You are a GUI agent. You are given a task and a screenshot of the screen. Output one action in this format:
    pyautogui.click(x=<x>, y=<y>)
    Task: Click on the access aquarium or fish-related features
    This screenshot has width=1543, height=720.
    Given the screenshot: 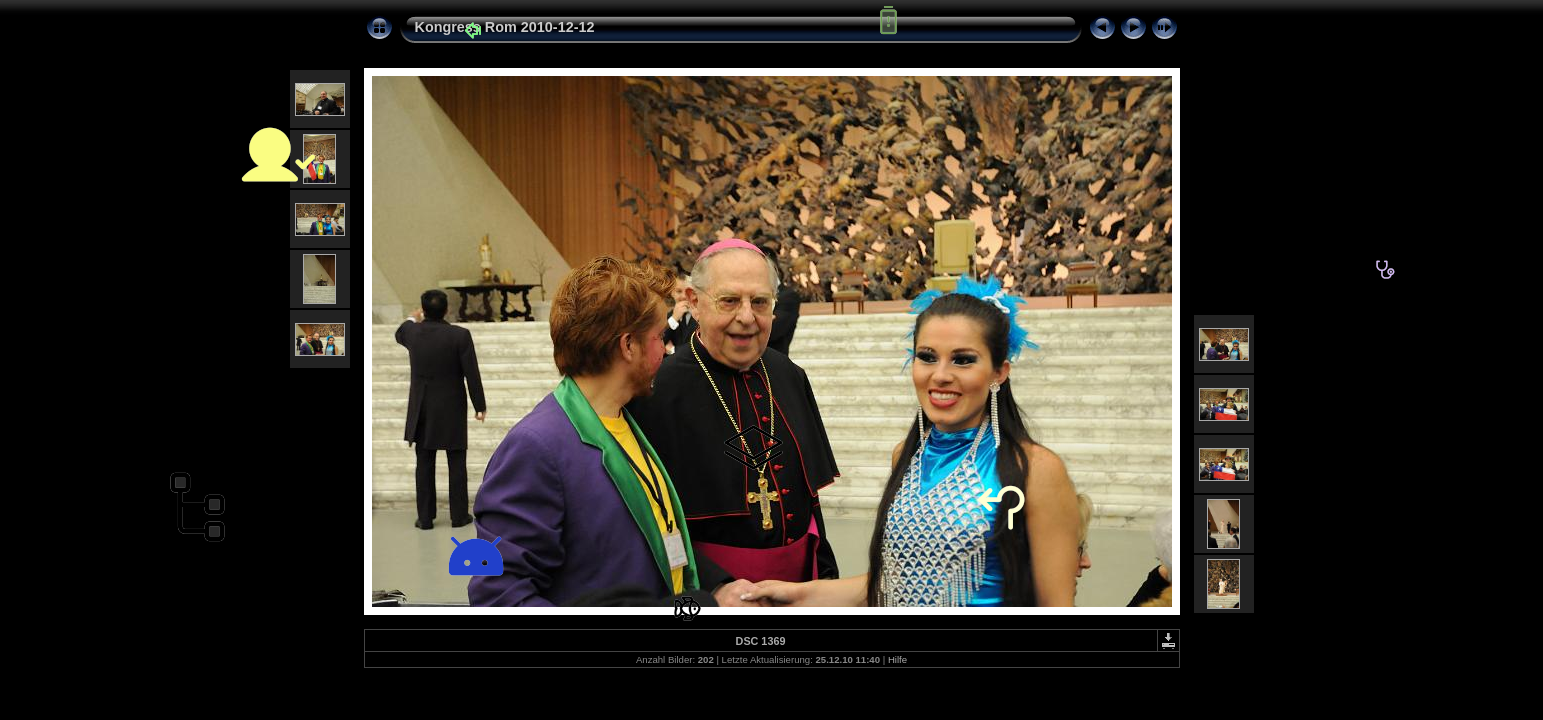 What is the action you would take?
    pyautogui.click(x=687, y=608)
    